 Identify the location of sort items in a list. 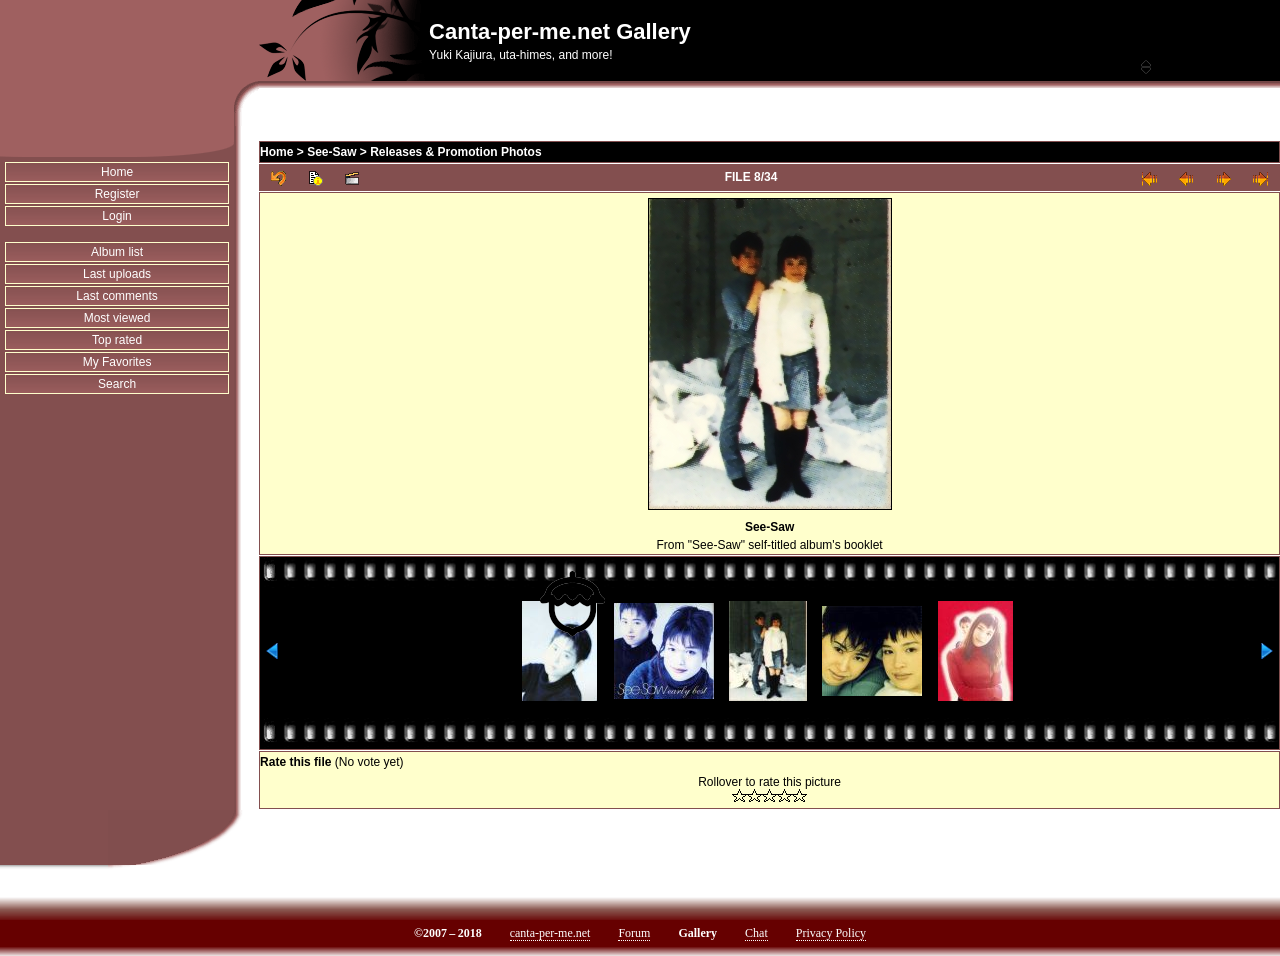
(1146, 67).